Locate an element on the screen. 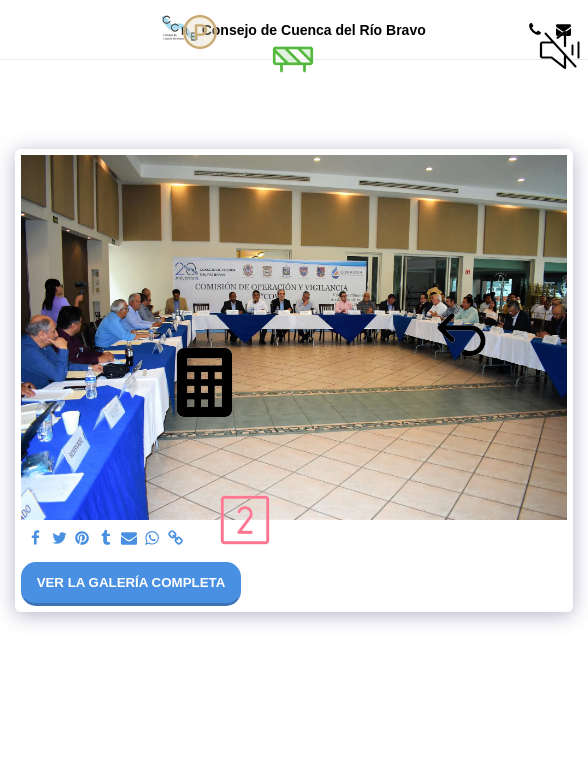  indicates step two in a multi-step process is located at coordinates (245, 520).